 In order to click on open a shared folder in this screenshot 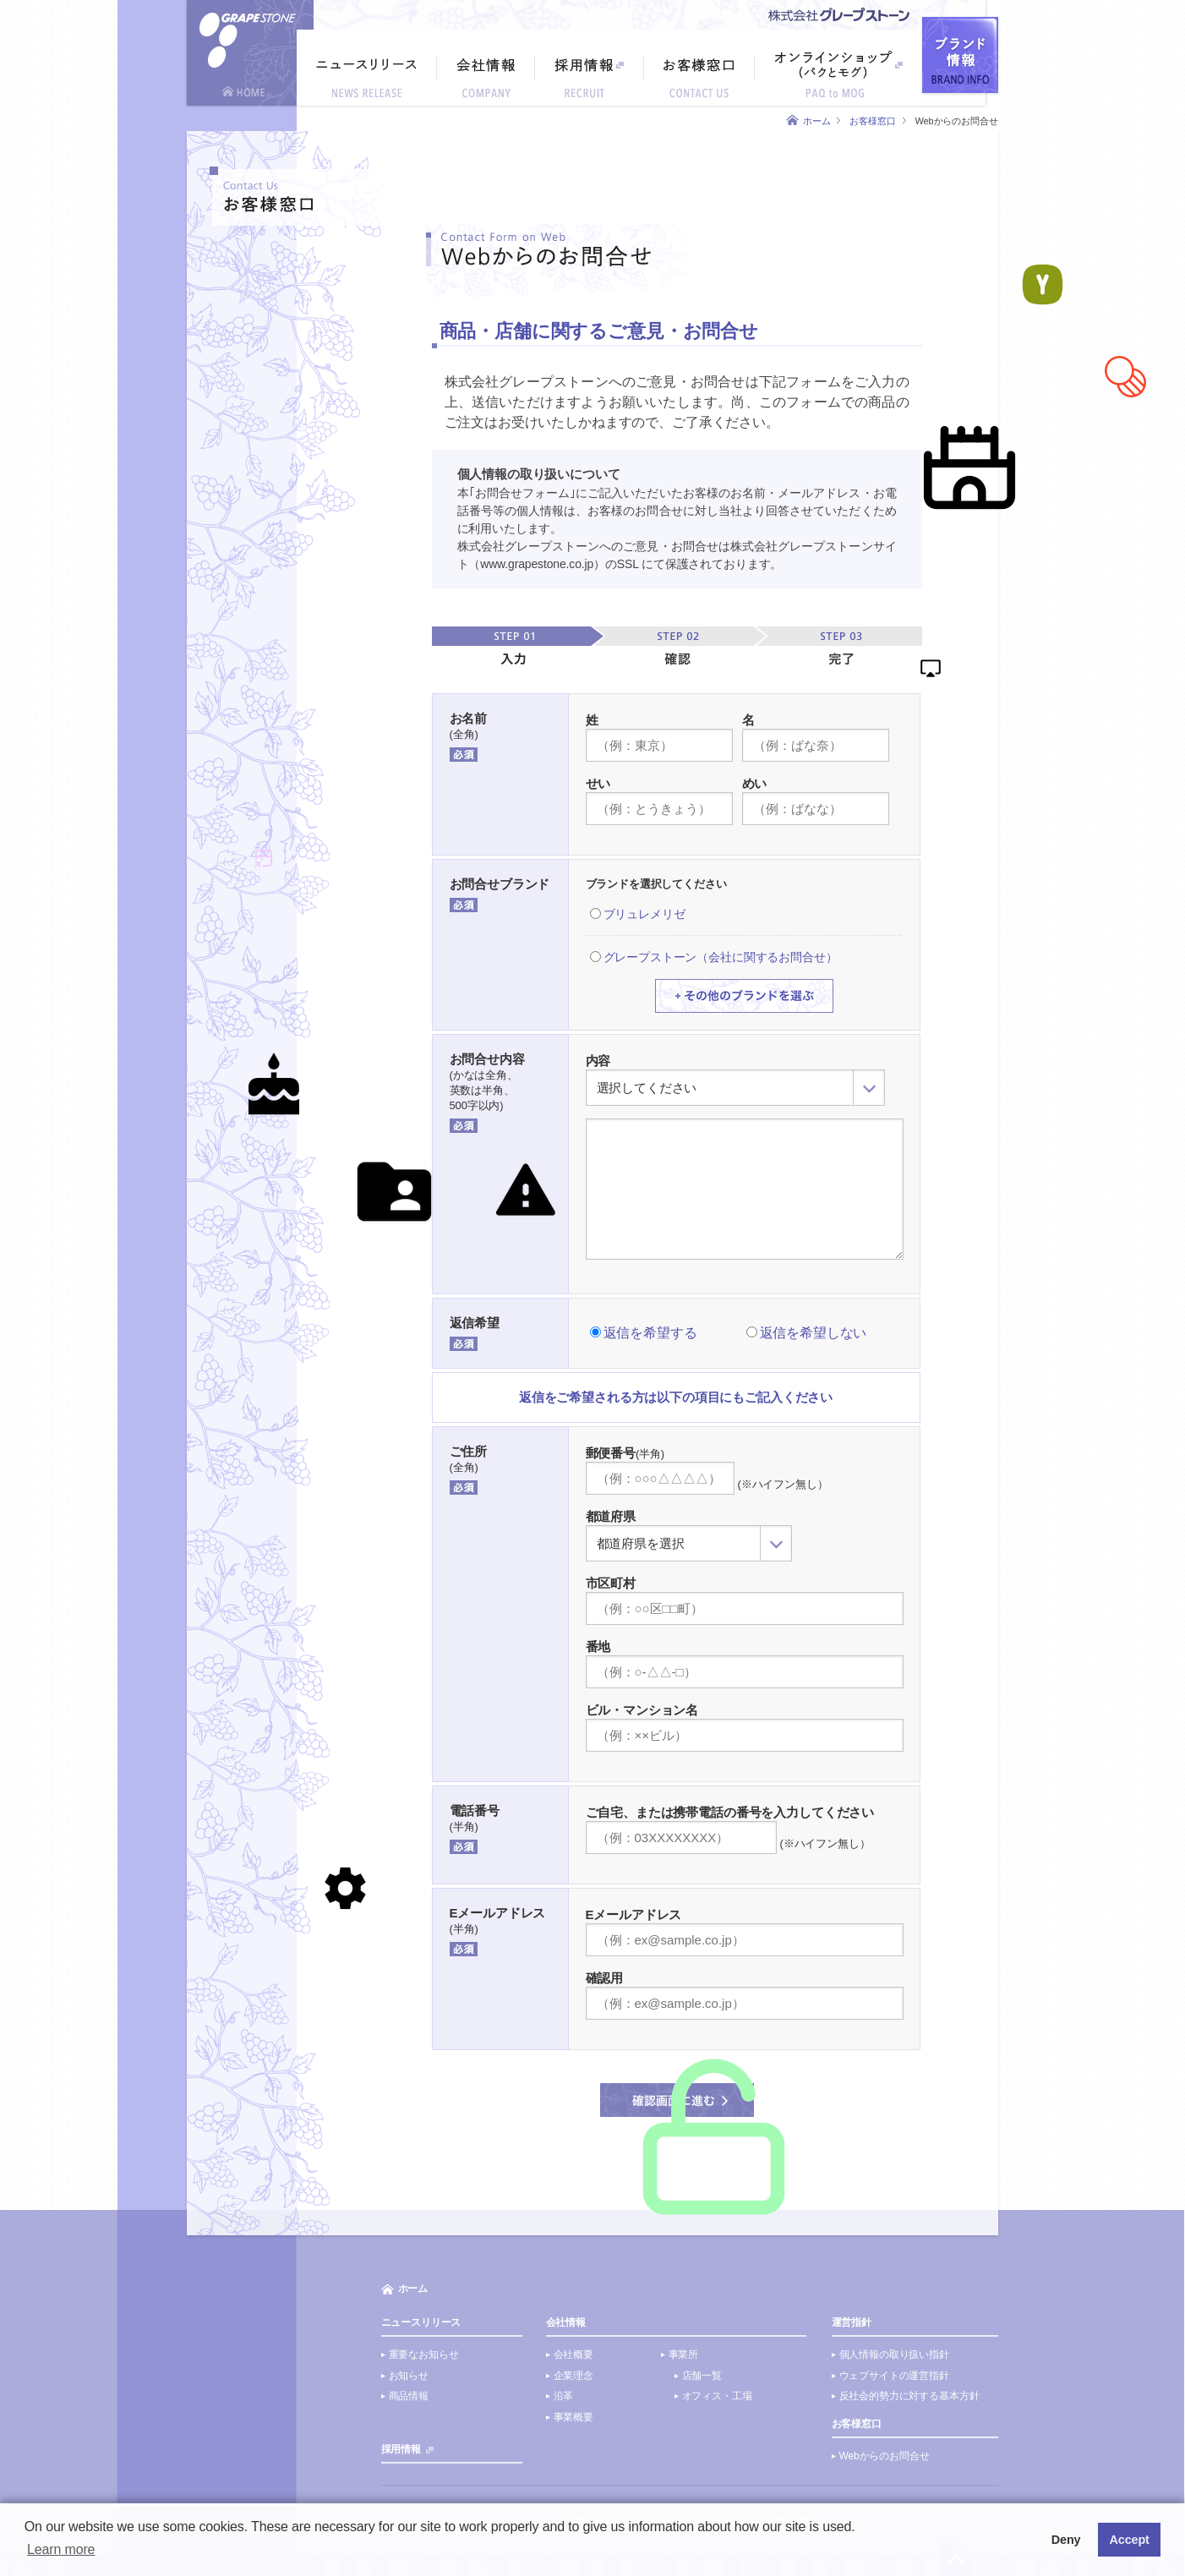, I will do `click(394, 1191)`.